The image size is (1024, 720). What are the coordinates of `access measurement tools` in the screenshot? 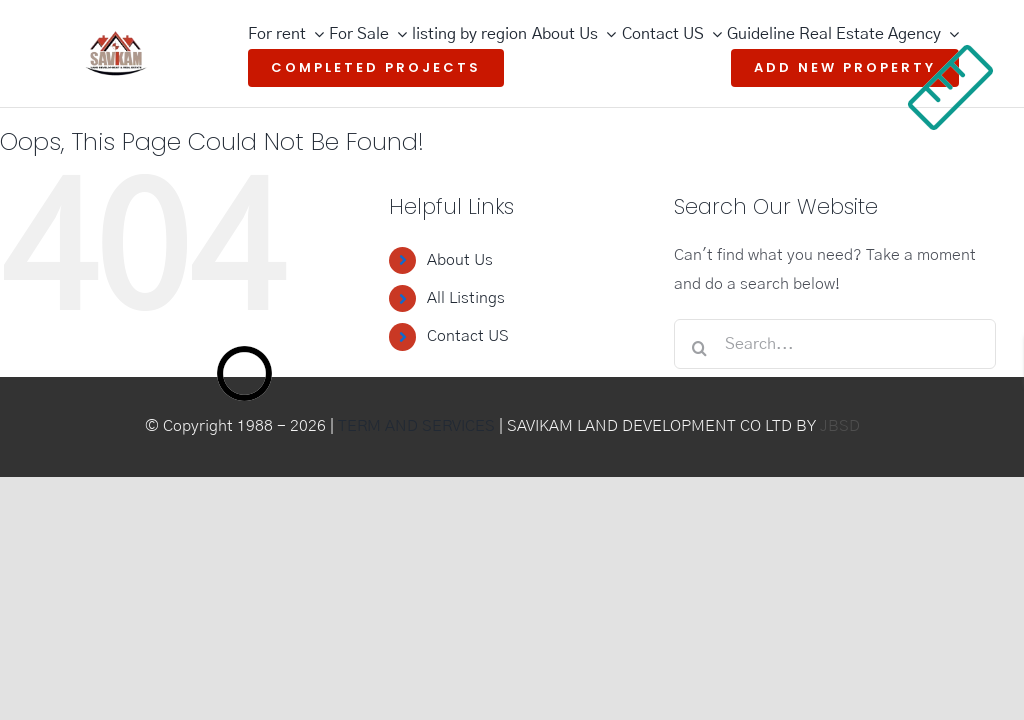 It's located at (950, 87).